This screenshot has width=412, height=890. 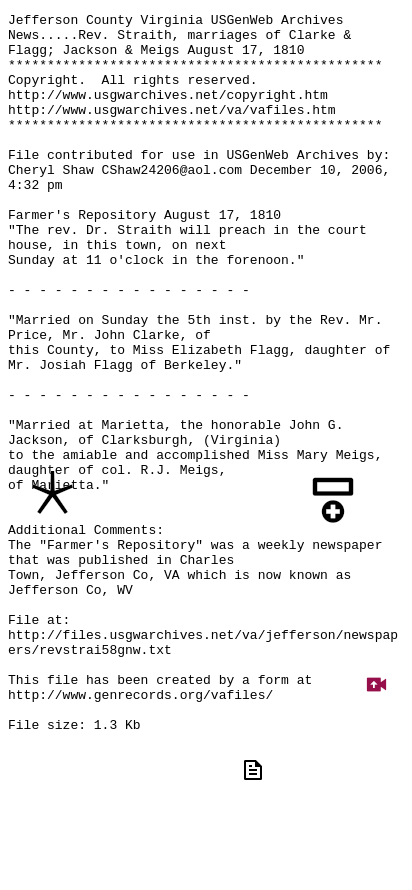 I want to click on view document contents, so click(x=253, y=770).